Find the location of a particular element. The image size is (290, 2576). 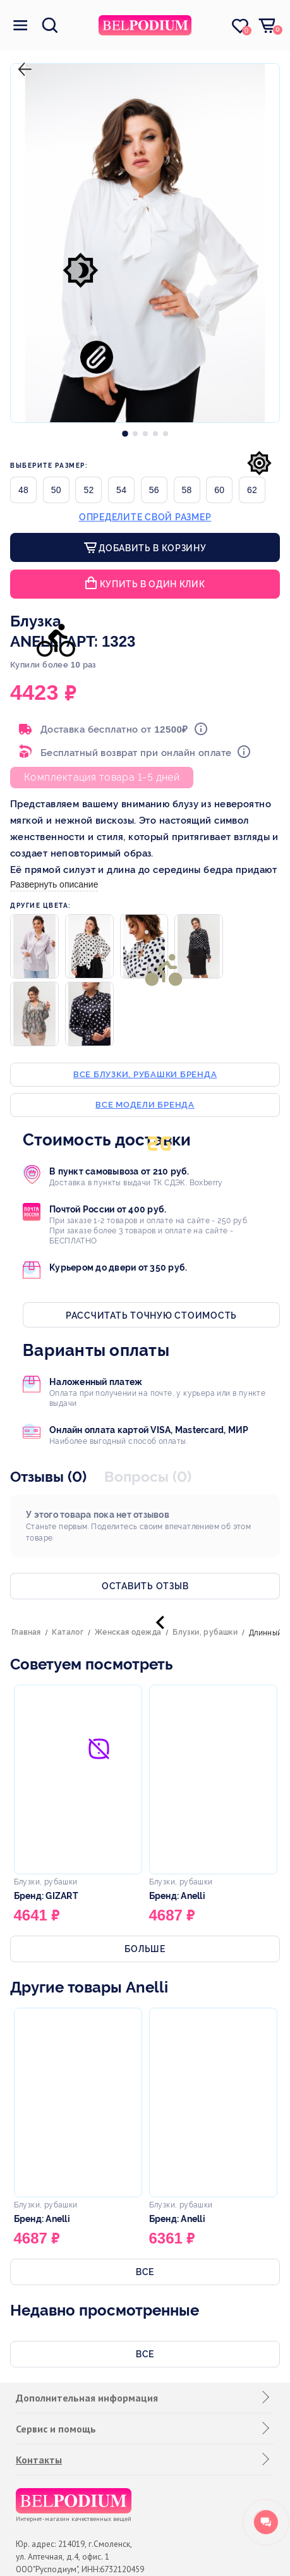

toggle dark mode or night theme is located at coordinates (80, 270).